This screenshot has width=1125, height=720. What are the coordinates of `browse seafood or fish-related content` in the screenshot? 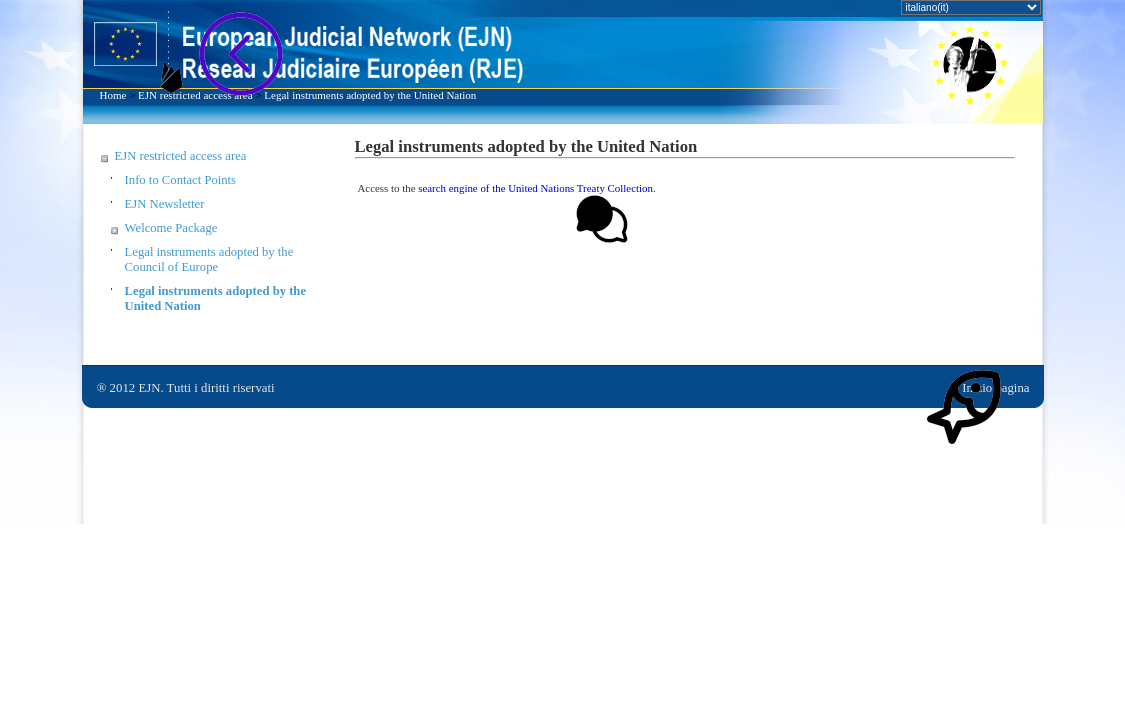 It's located at (967, 404).